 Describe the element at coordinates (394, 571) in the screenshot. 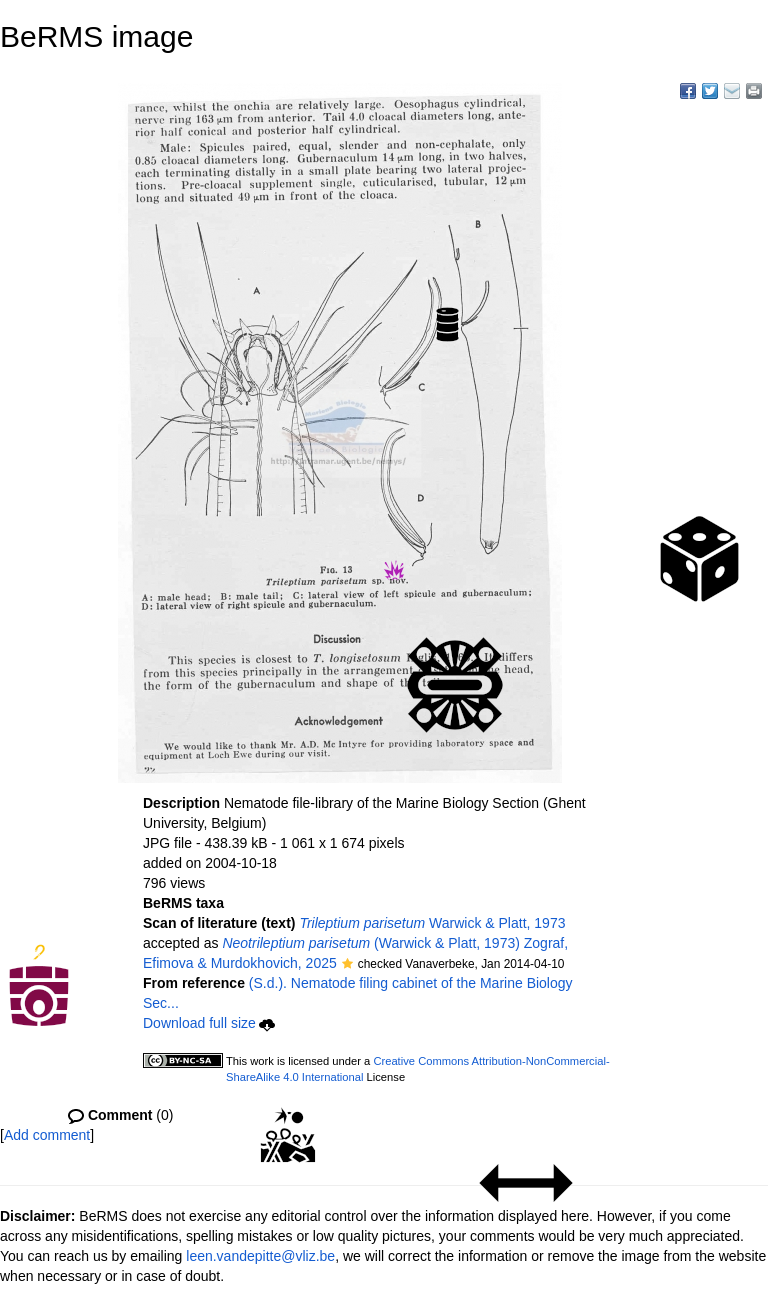

I see `indicates a mine has been triggered or detonated` at that location.